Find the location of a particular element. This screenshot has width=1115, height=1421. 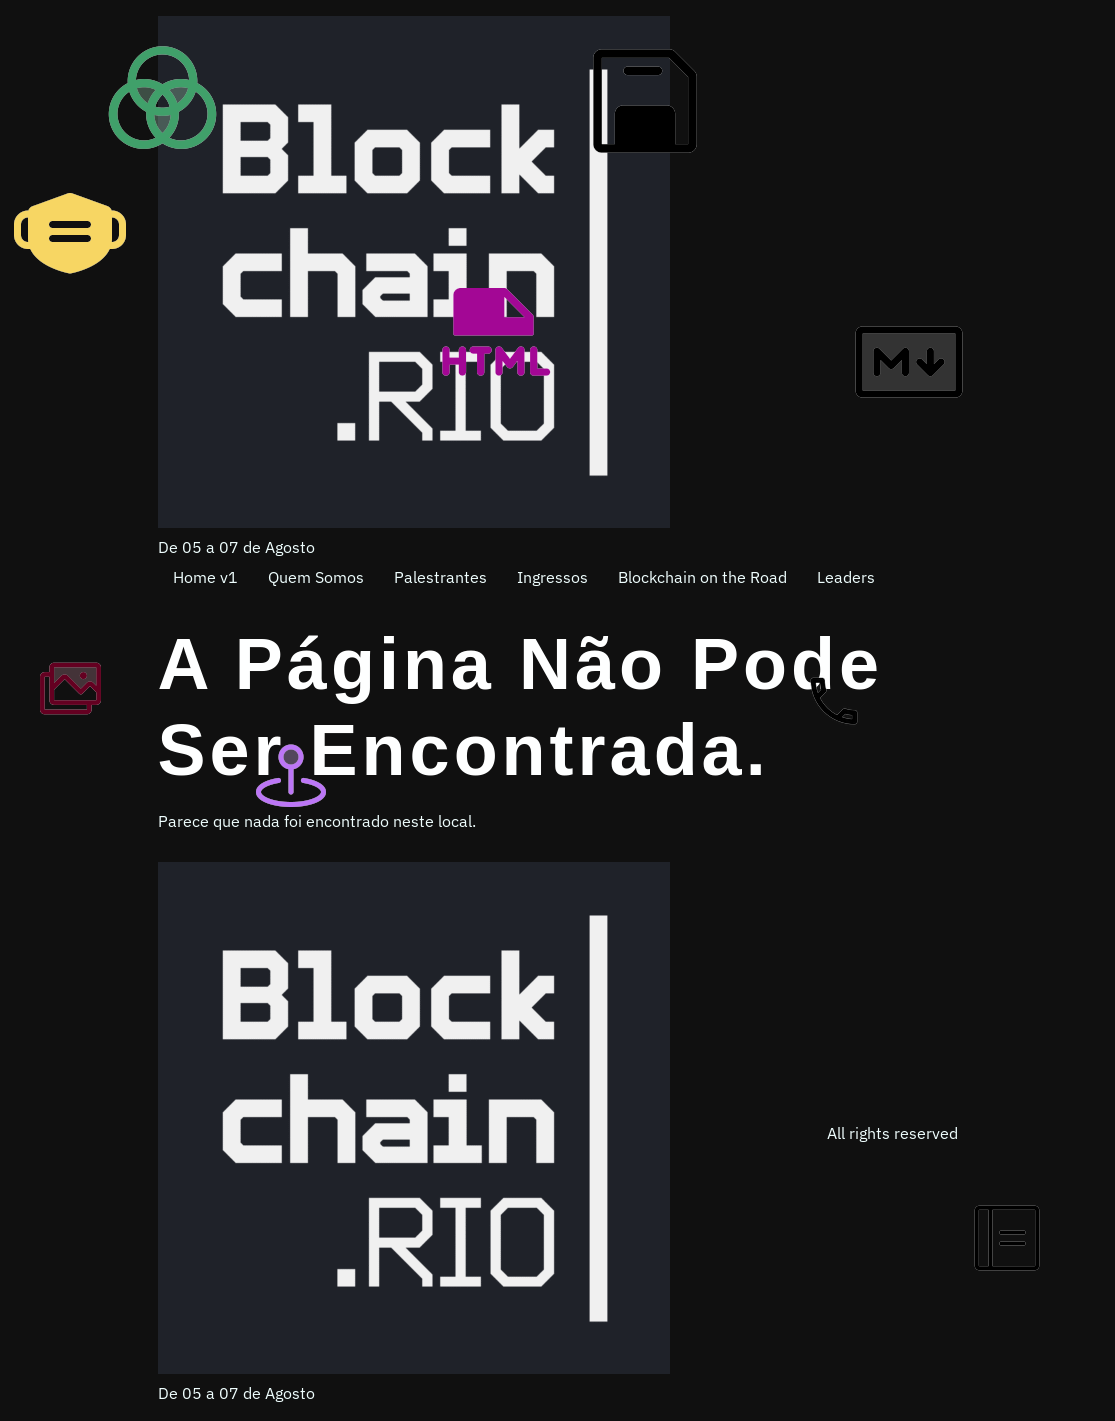

mark a location on the map is located at coordinates (291, 777).